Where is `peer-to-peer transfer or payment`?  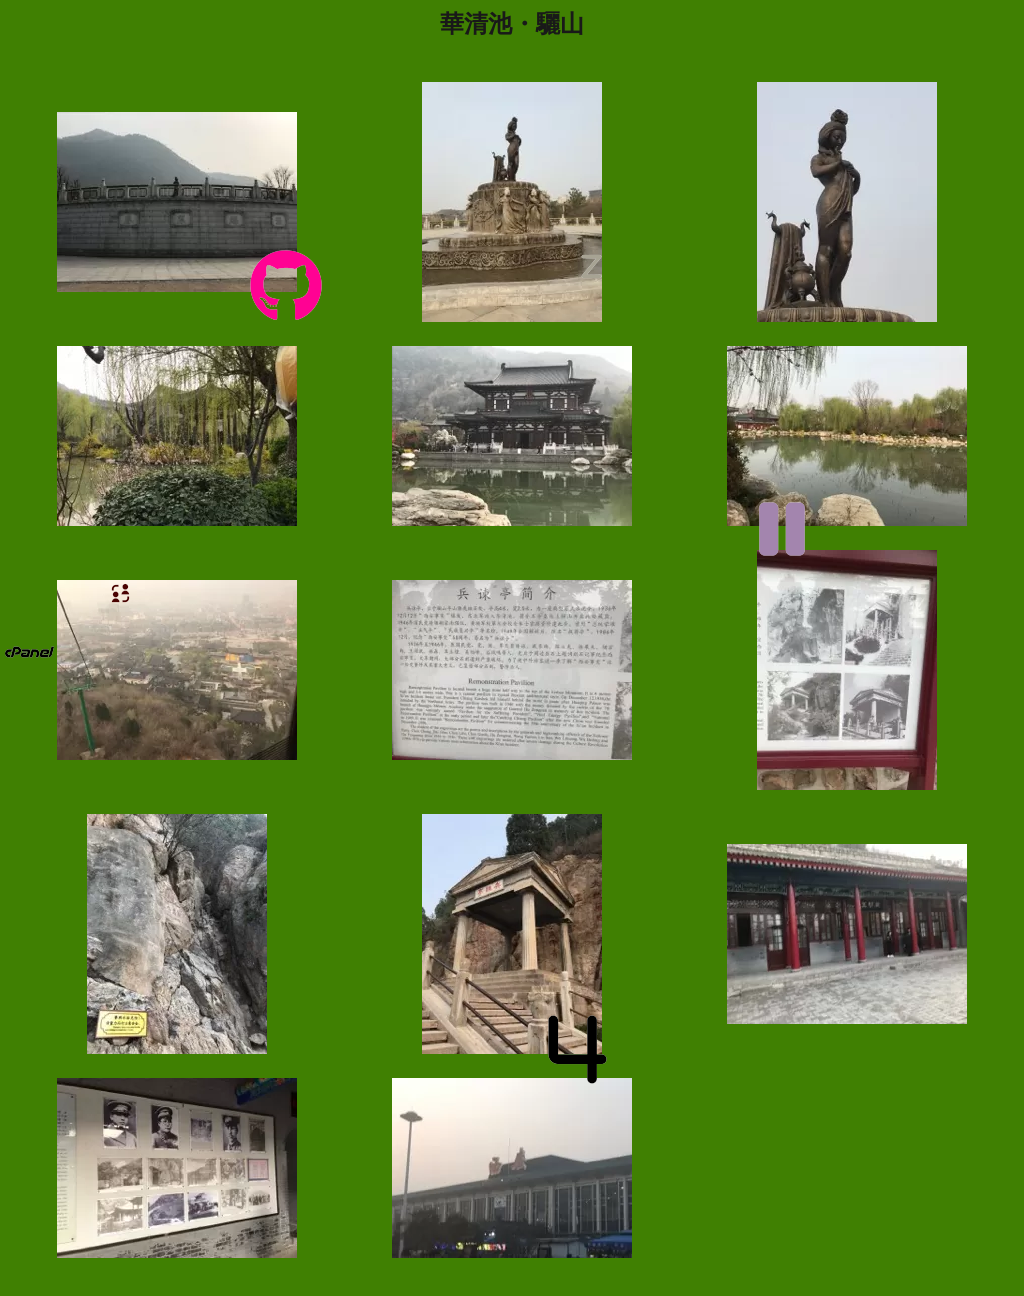 peer-to-peer transfer or payment is located at coordinates (120, 593).